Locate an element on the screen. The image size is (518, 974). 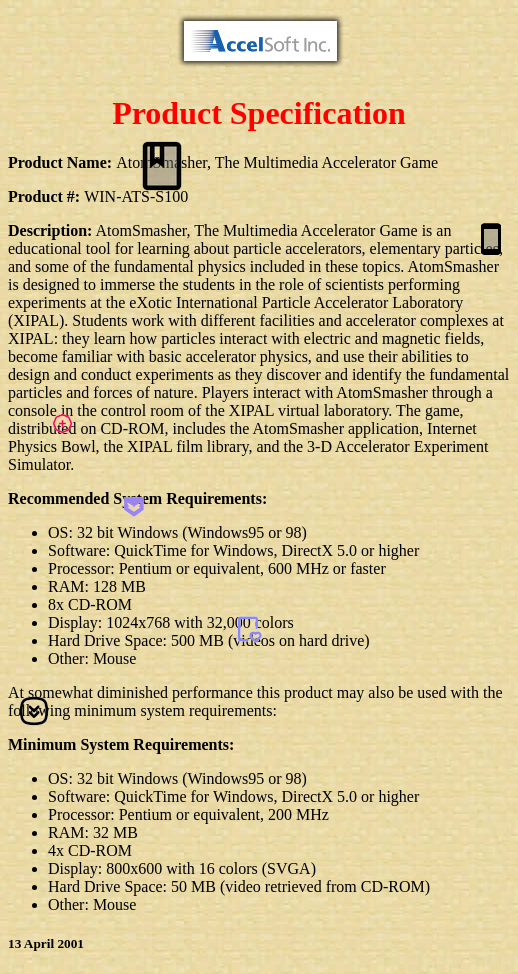
set this device as your primary phone is located at coordinates (491, 239).